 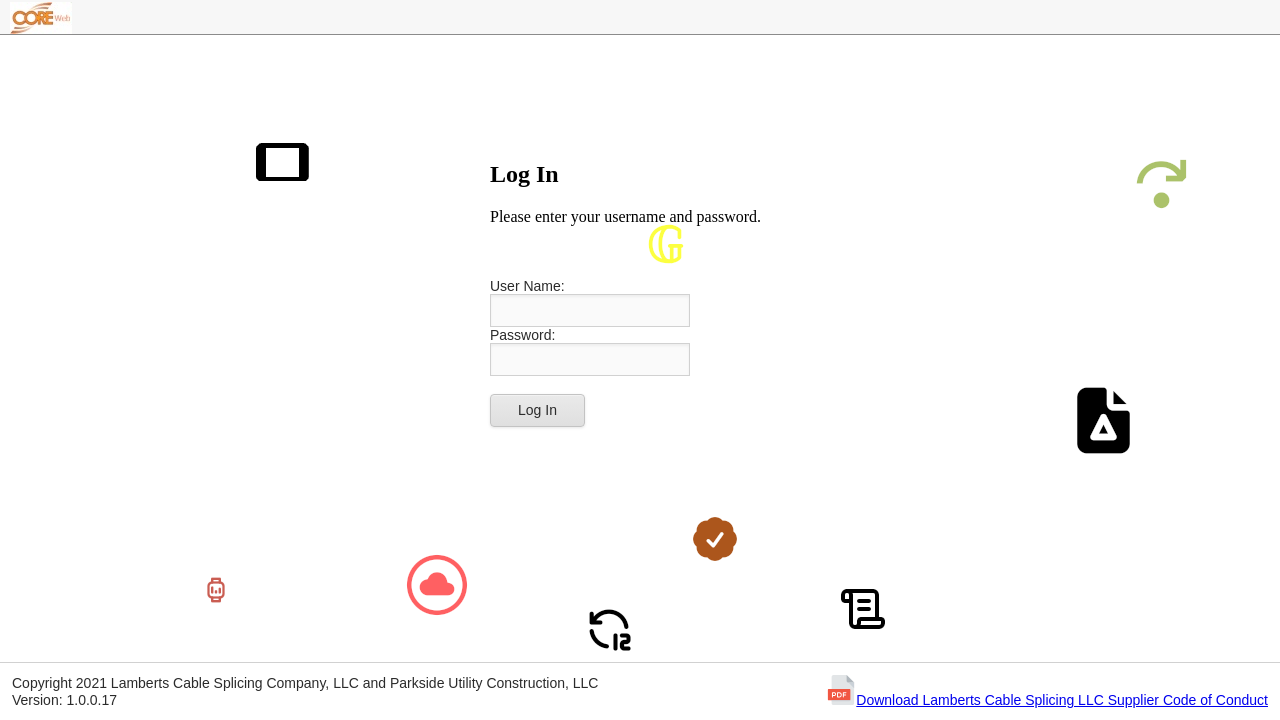 What do you see at coordinates (715, 539) in the screenshot?
I see `verified account or profile status` at bounding box center [715, 539].